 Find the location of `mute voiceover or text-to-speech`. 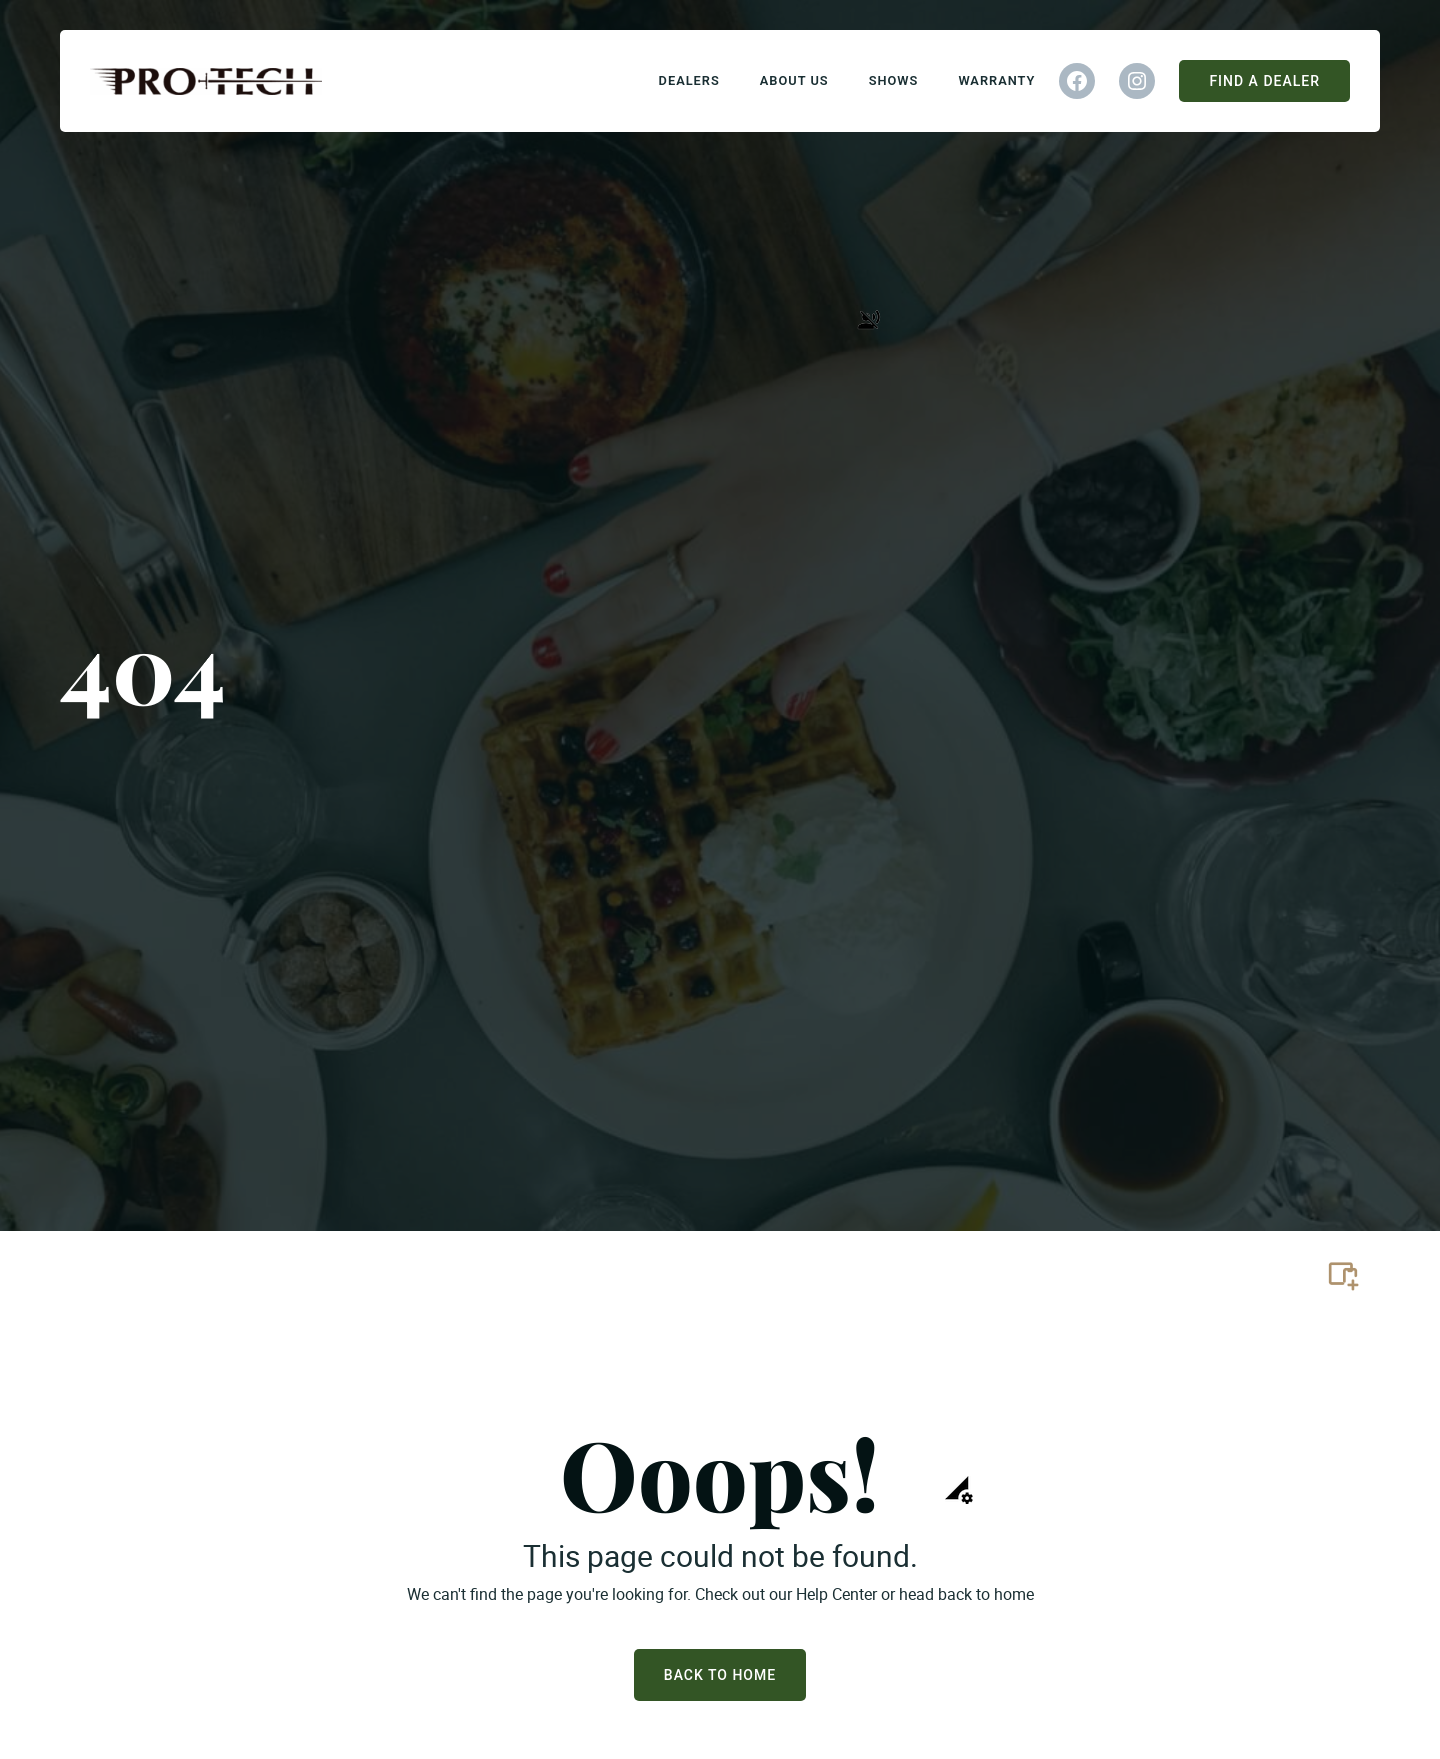

mute voiceover or text-to-speech is located at coordinates (869, 320).